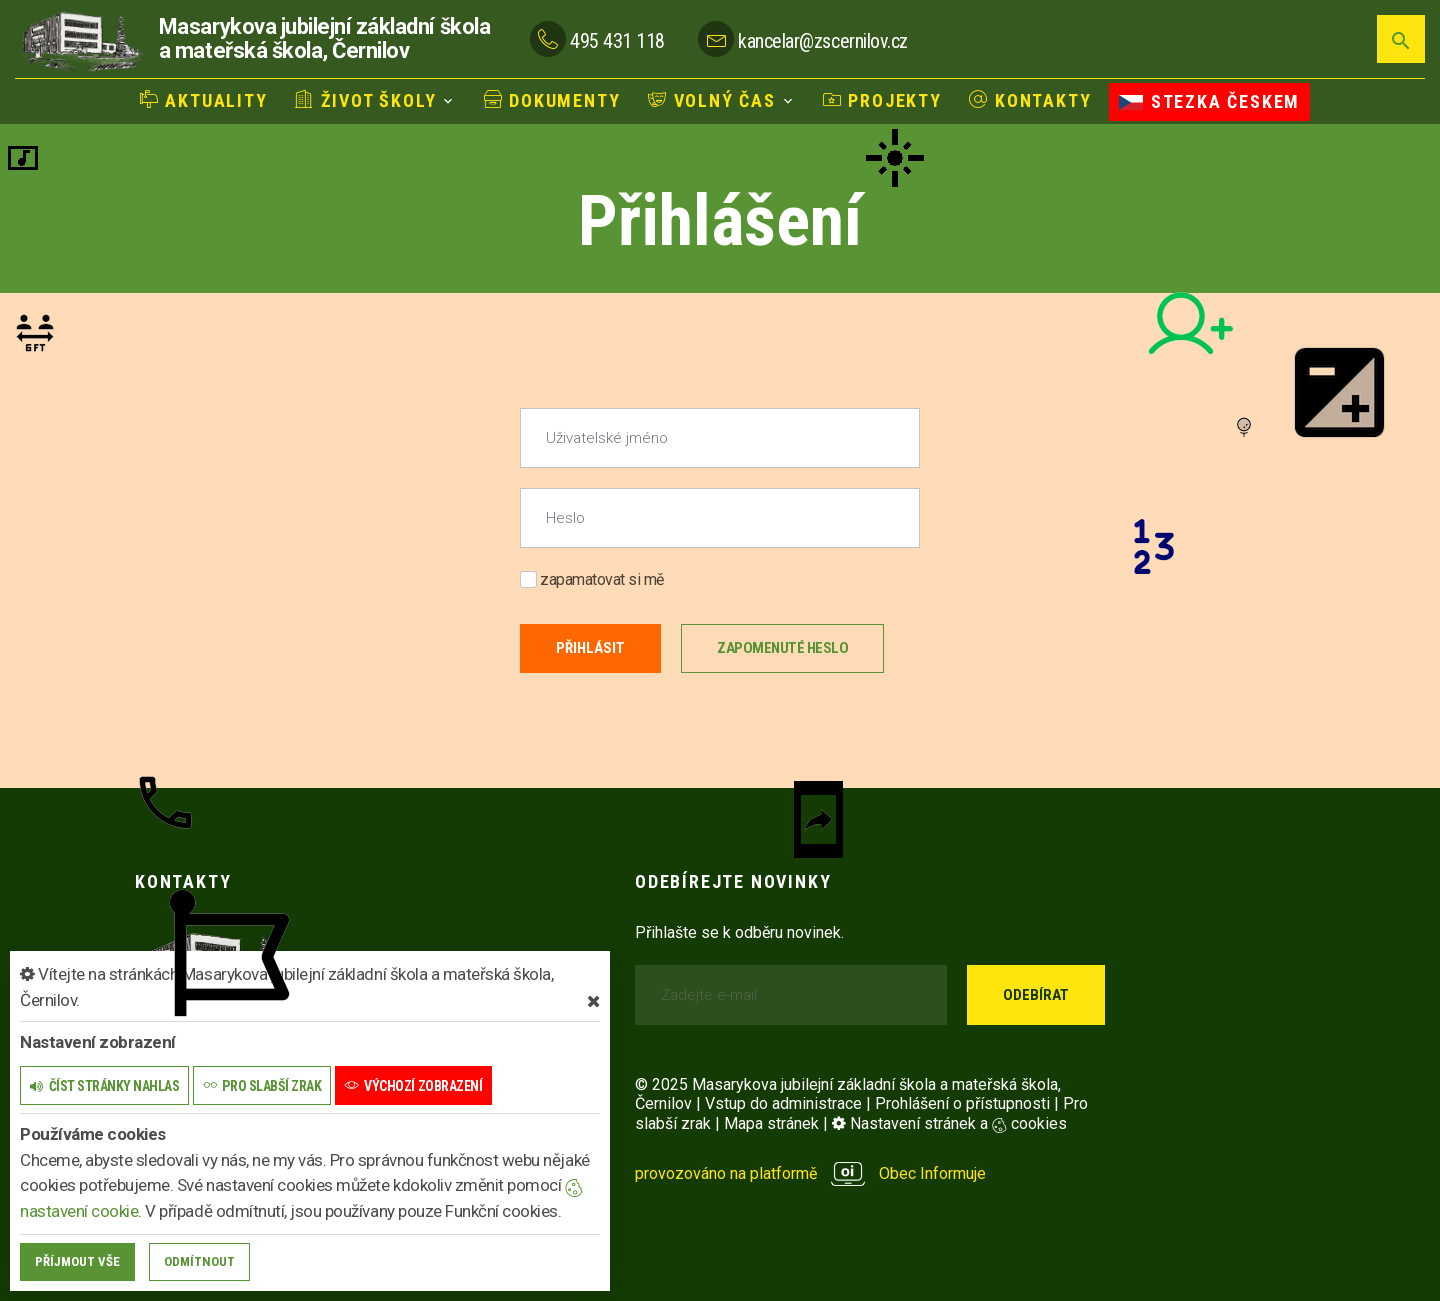 This screenshot has width=1440, height=1301. What do you see at coordinates (1188, 326) in the screenshot?
I see `add a new user or contact` at bounding box center [1188, 326].